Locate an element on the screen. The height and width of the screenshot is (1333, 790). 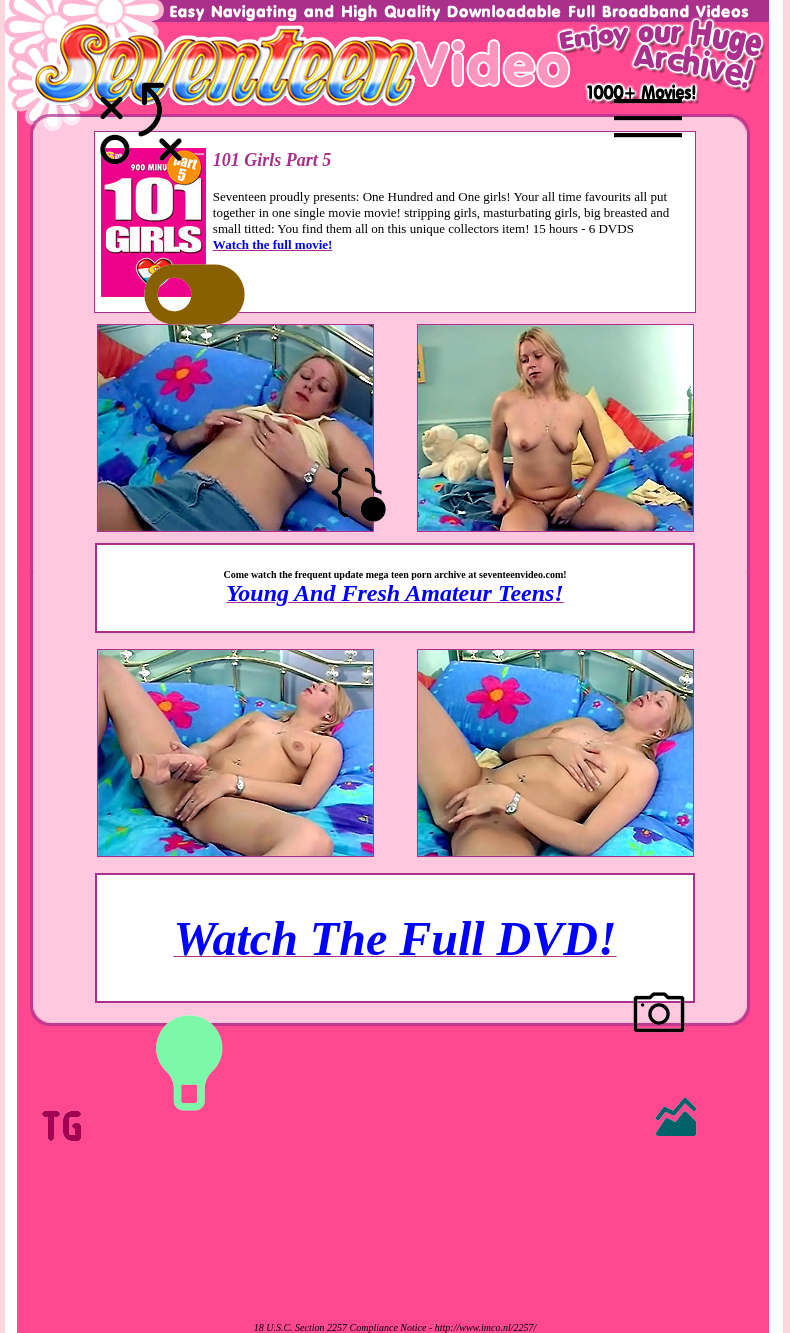
open navigation menu is located at coordinates (648, 116).